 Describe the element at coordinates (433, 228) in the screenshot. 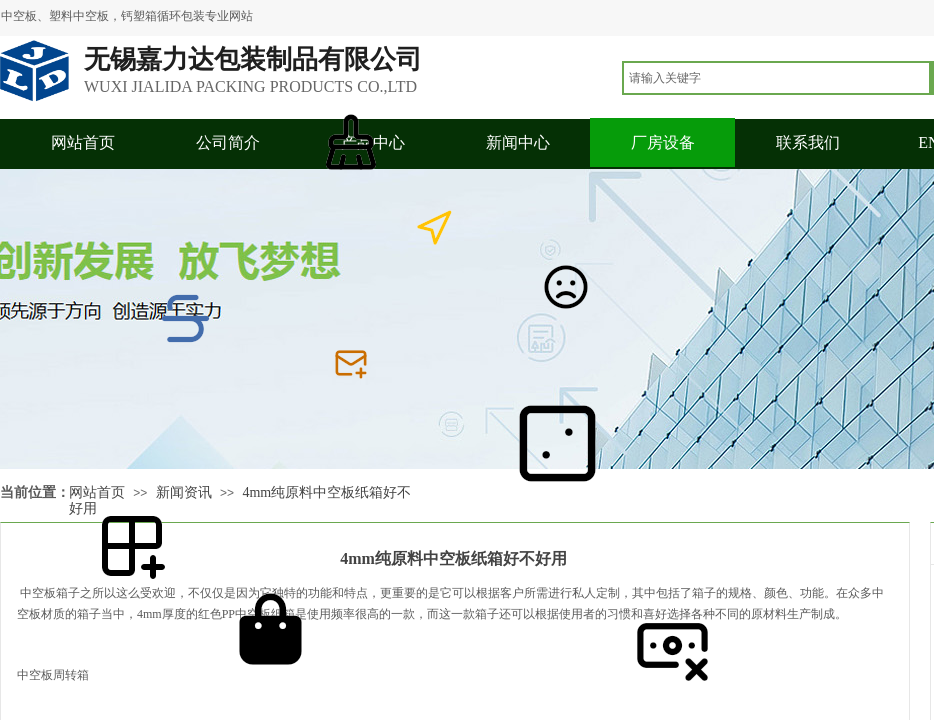

I see `navigate to current location` at that location.